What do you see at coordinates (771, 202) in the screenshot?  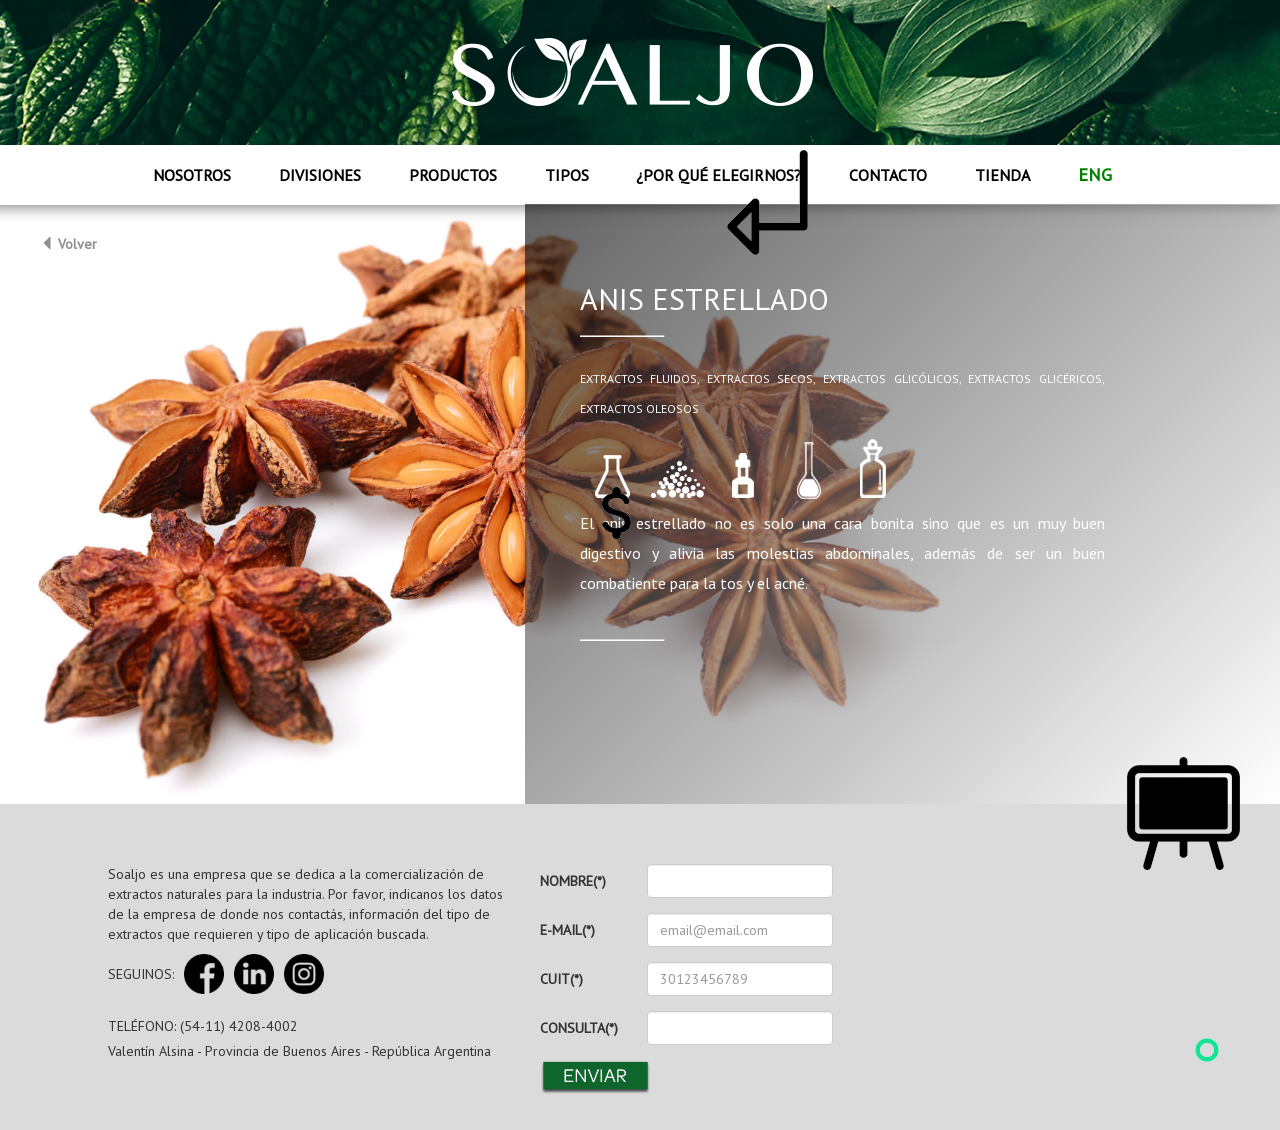 I see `return to previous line or entry` at bounding box center [771, 202].